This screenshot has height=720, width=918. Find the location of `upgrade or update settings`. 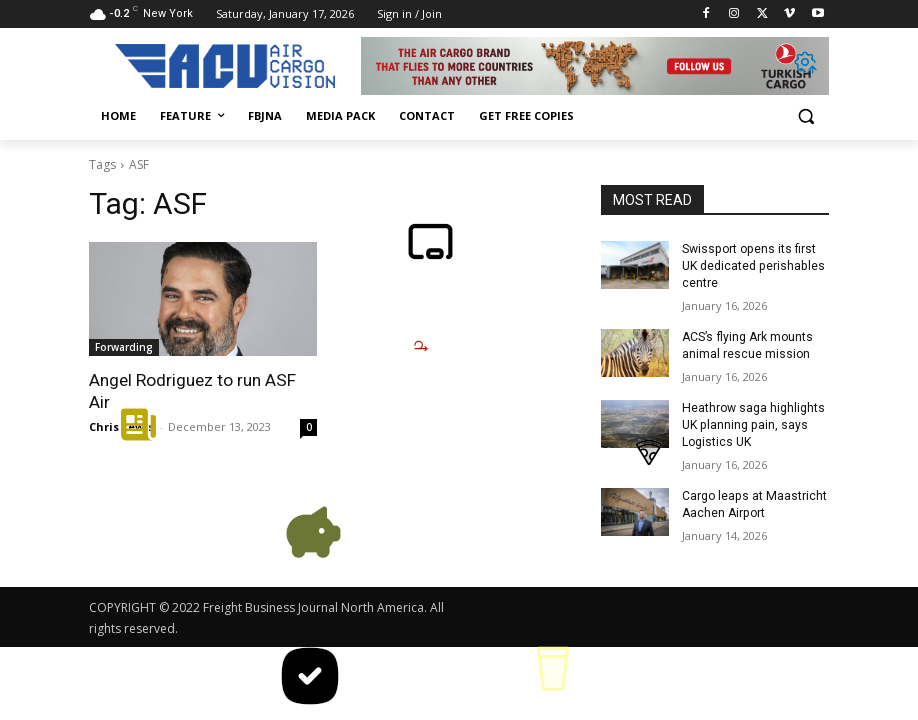

upgrade or update settings is located at coordinates (805, 62).